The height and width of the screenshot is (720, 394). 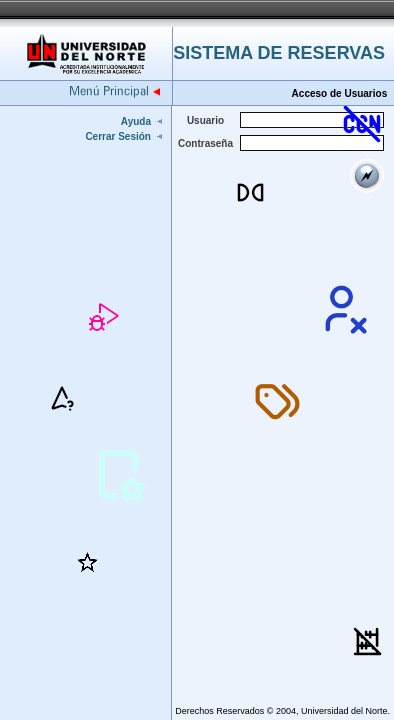 What do you see at coordinates (87, 562) in the screenshot?
I see `add item to favorites` at bounding box center [87, 562].